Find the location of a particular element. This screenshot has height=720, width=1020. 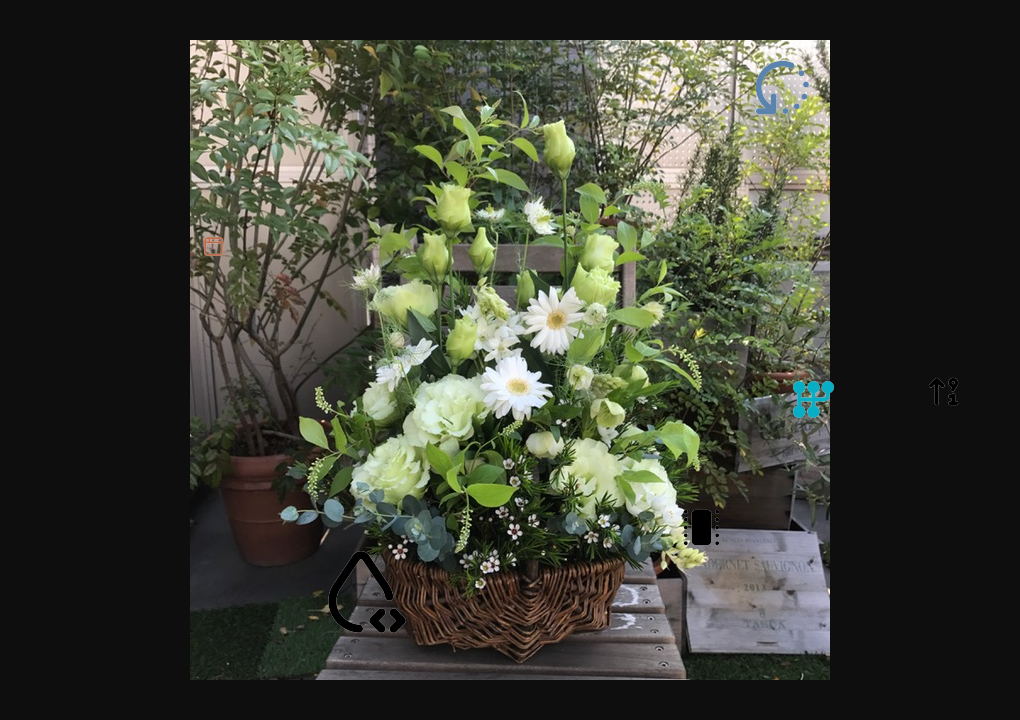

rotate content counterclockwise is located at coordinates (782, 87).